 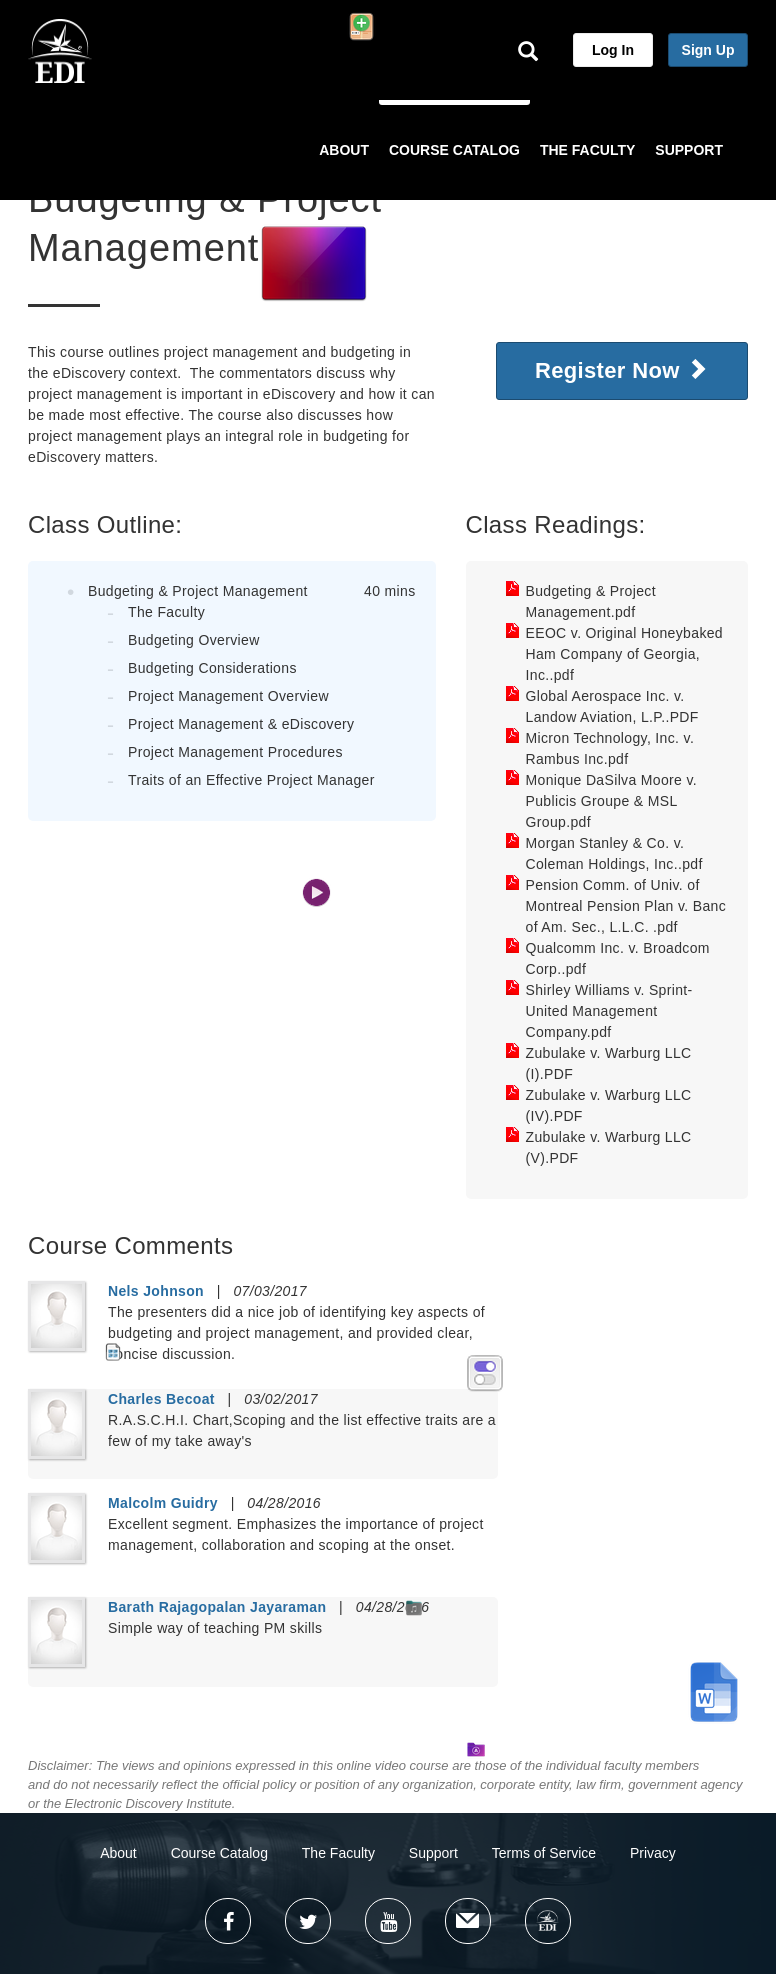 What do you see at coordinates (316, 892) in the screenshot?
I see `indicates video content or media files` at bounding box center [316, 892].